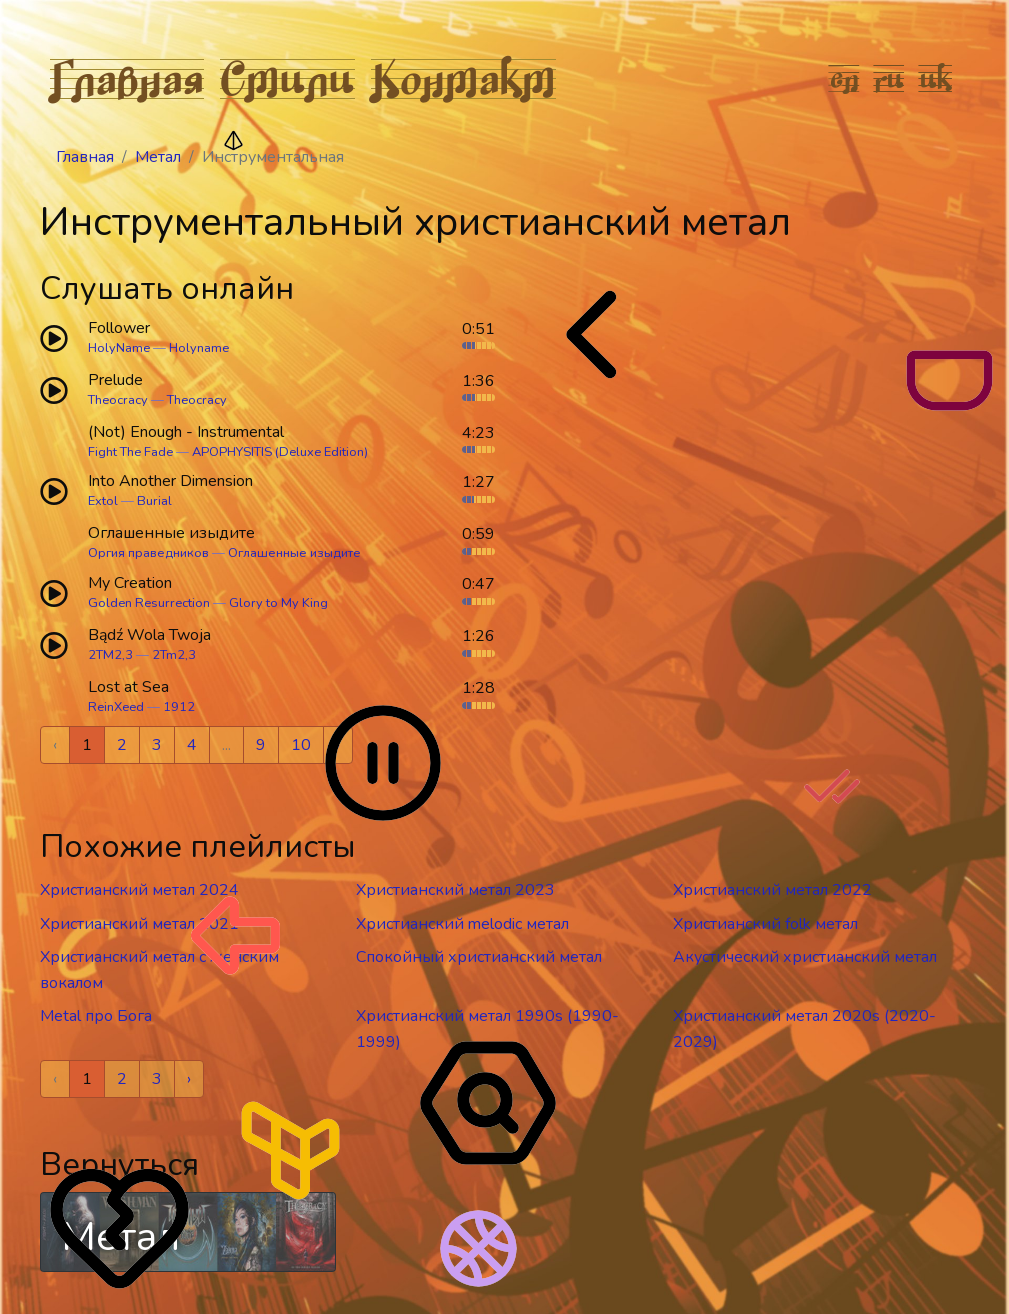 The image size is (1009, 1314). I want to click on message has been read or seen, so click(832, 787).